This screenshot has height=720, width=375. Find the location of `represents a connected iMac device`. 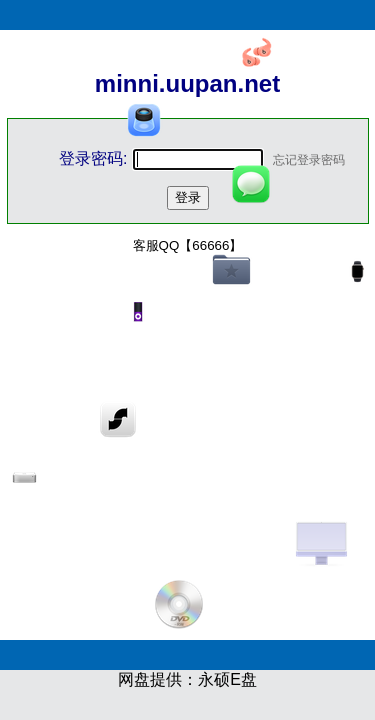

represents a connected iMac device is located at coordinates (321, 542).